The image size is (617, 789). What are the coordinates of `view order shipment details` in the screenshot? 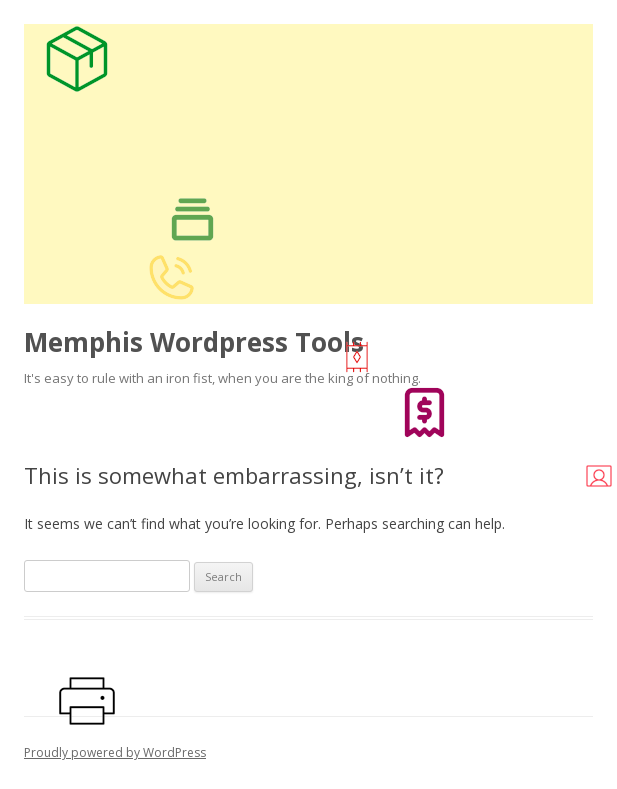 It's located at (77, 59).